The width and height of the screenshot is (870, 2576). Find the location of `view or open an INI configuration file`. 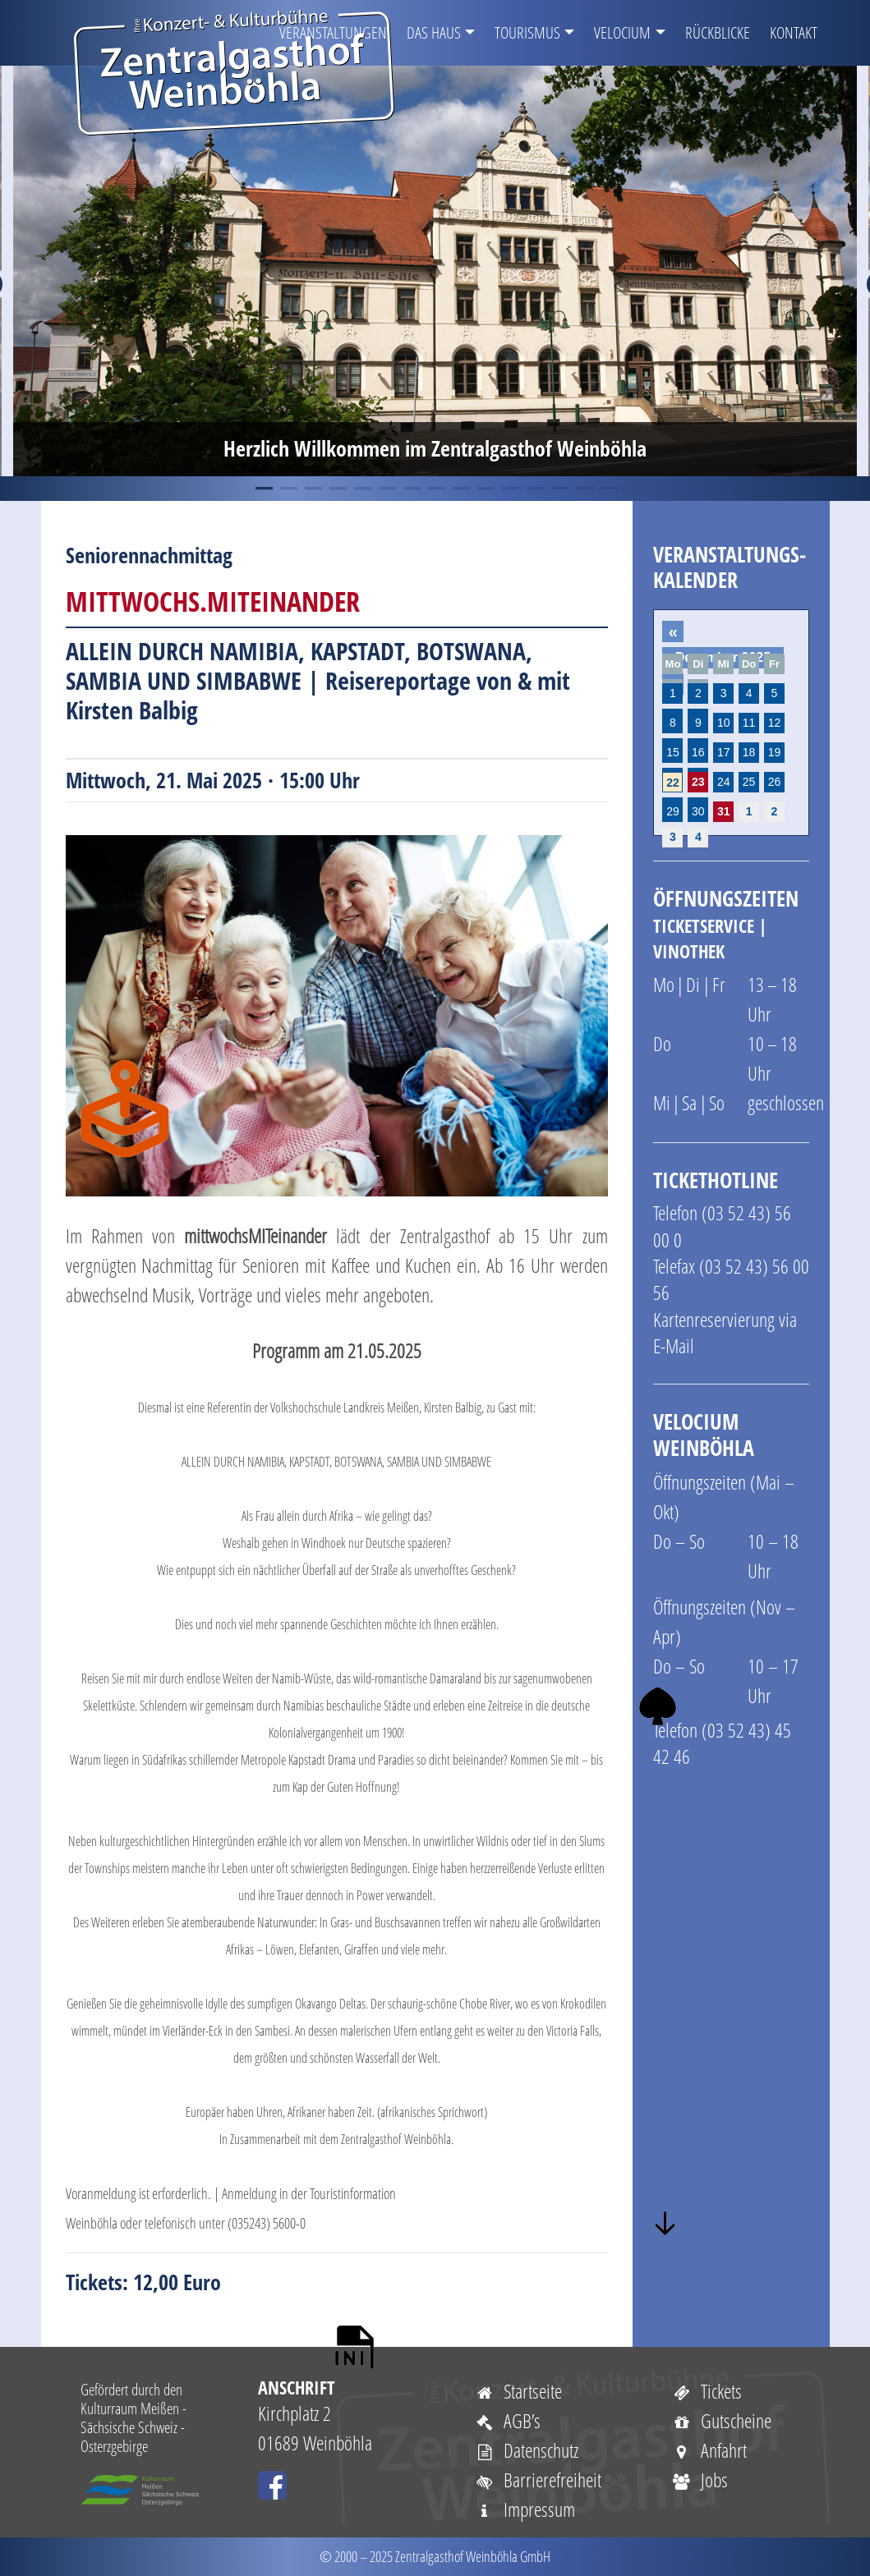

view or open an INI configuration file is located at coordinates (355, 2347).